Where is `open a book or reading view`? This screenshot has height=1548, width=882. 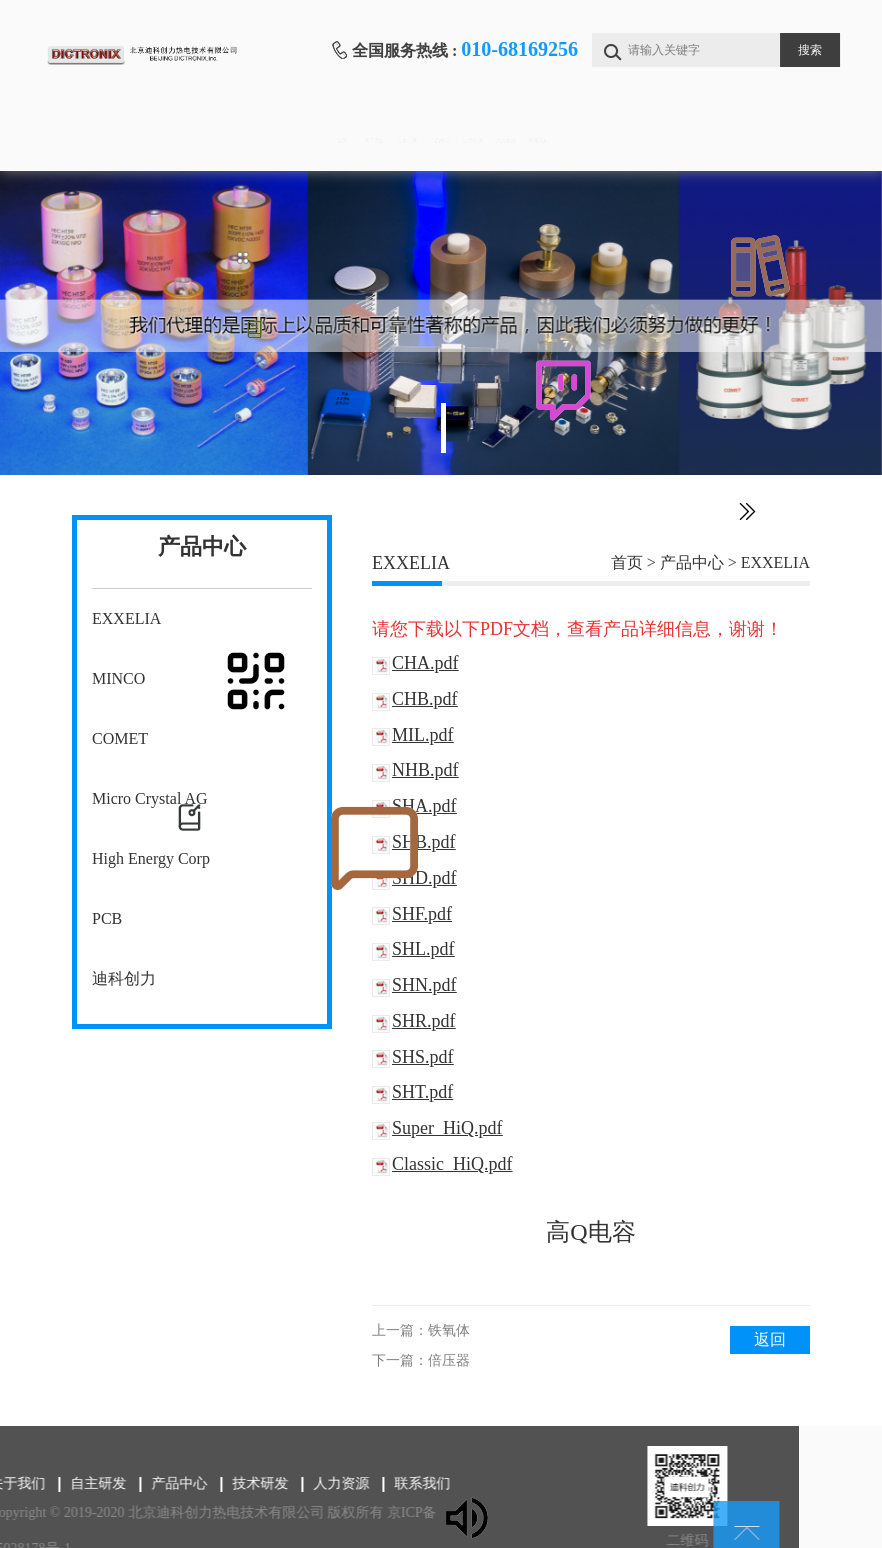 open a book or reading view is located at coordinates (254, 329).